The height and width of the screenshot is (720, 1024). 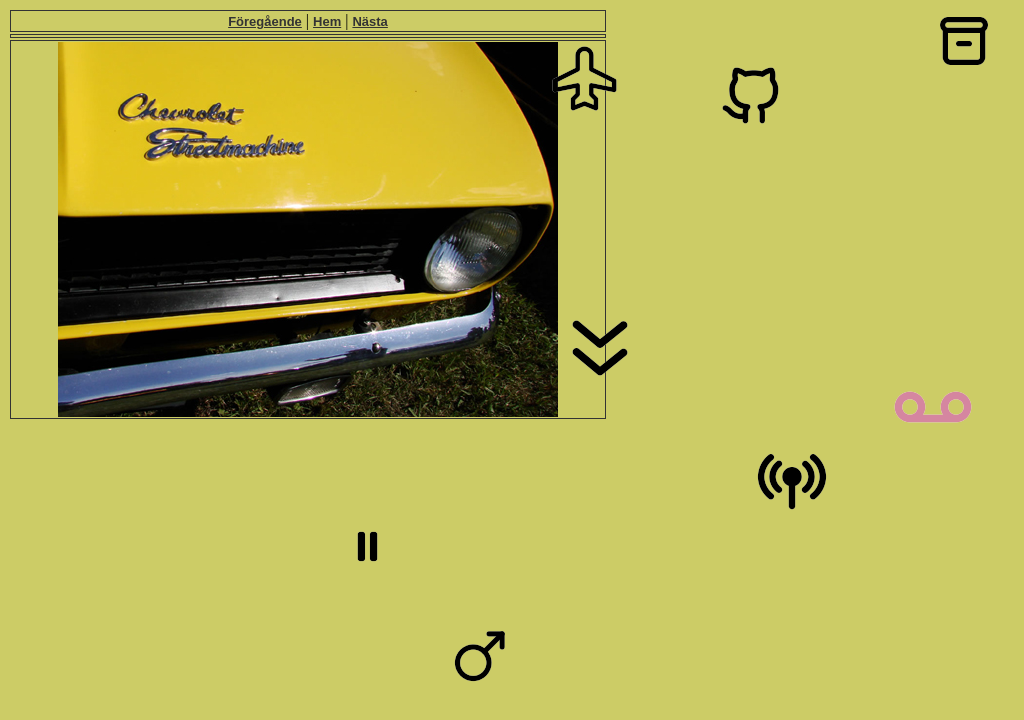 What do you see at coordinates (367, 546) in the screenshot?
I see `pause media playback` at bounding box center [367, 546].